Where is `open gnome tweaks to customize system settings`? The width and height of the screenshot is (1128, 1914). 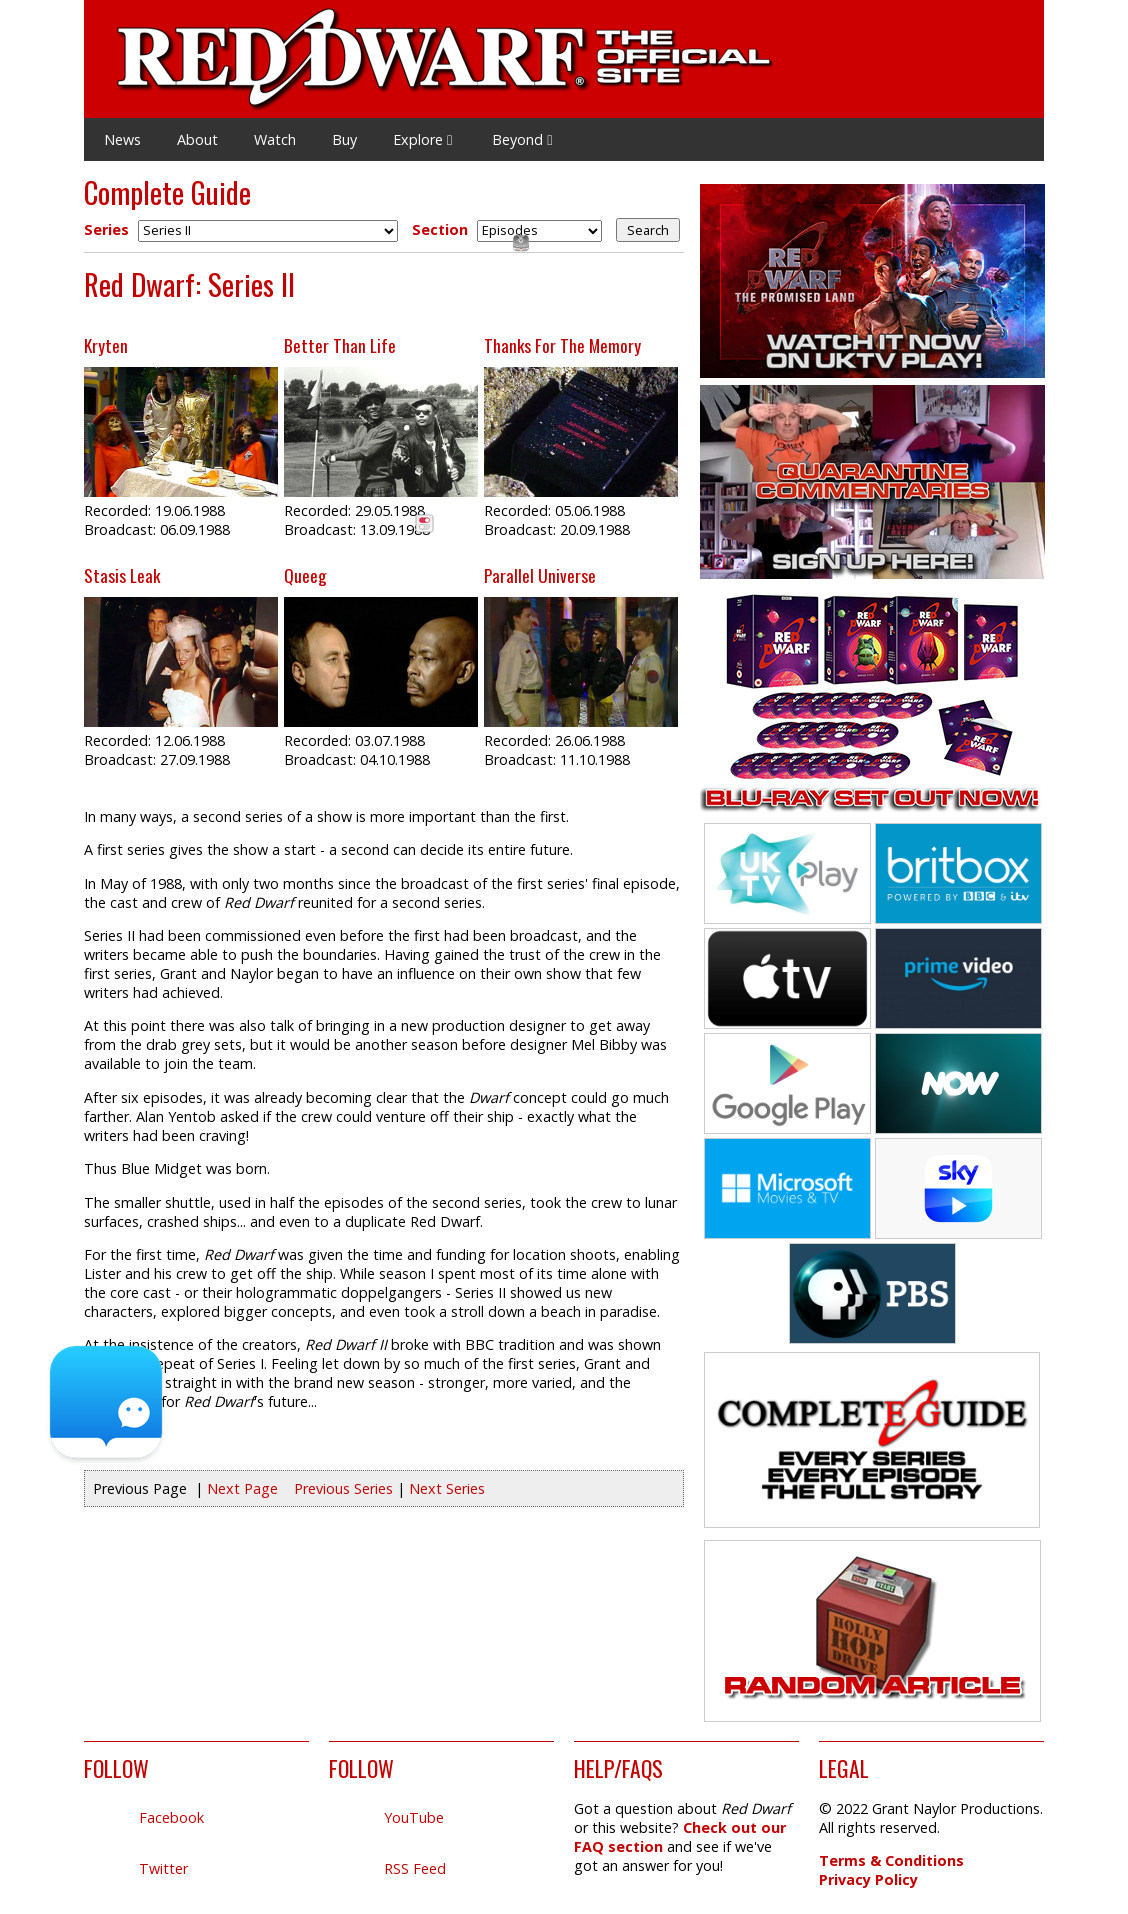
open gnome tweaks to customize system settings is located at coordinates (424, 523).